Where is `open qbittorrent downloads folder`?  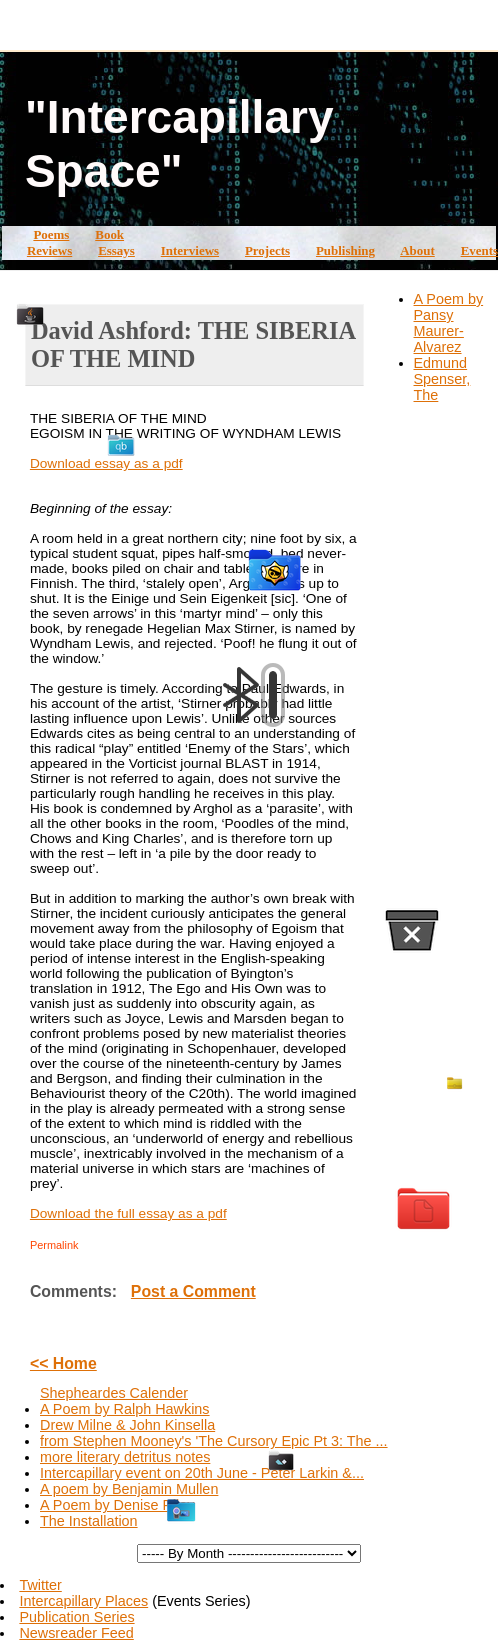
open qbittorrent downloads folder is located at coordinates (121, 446).